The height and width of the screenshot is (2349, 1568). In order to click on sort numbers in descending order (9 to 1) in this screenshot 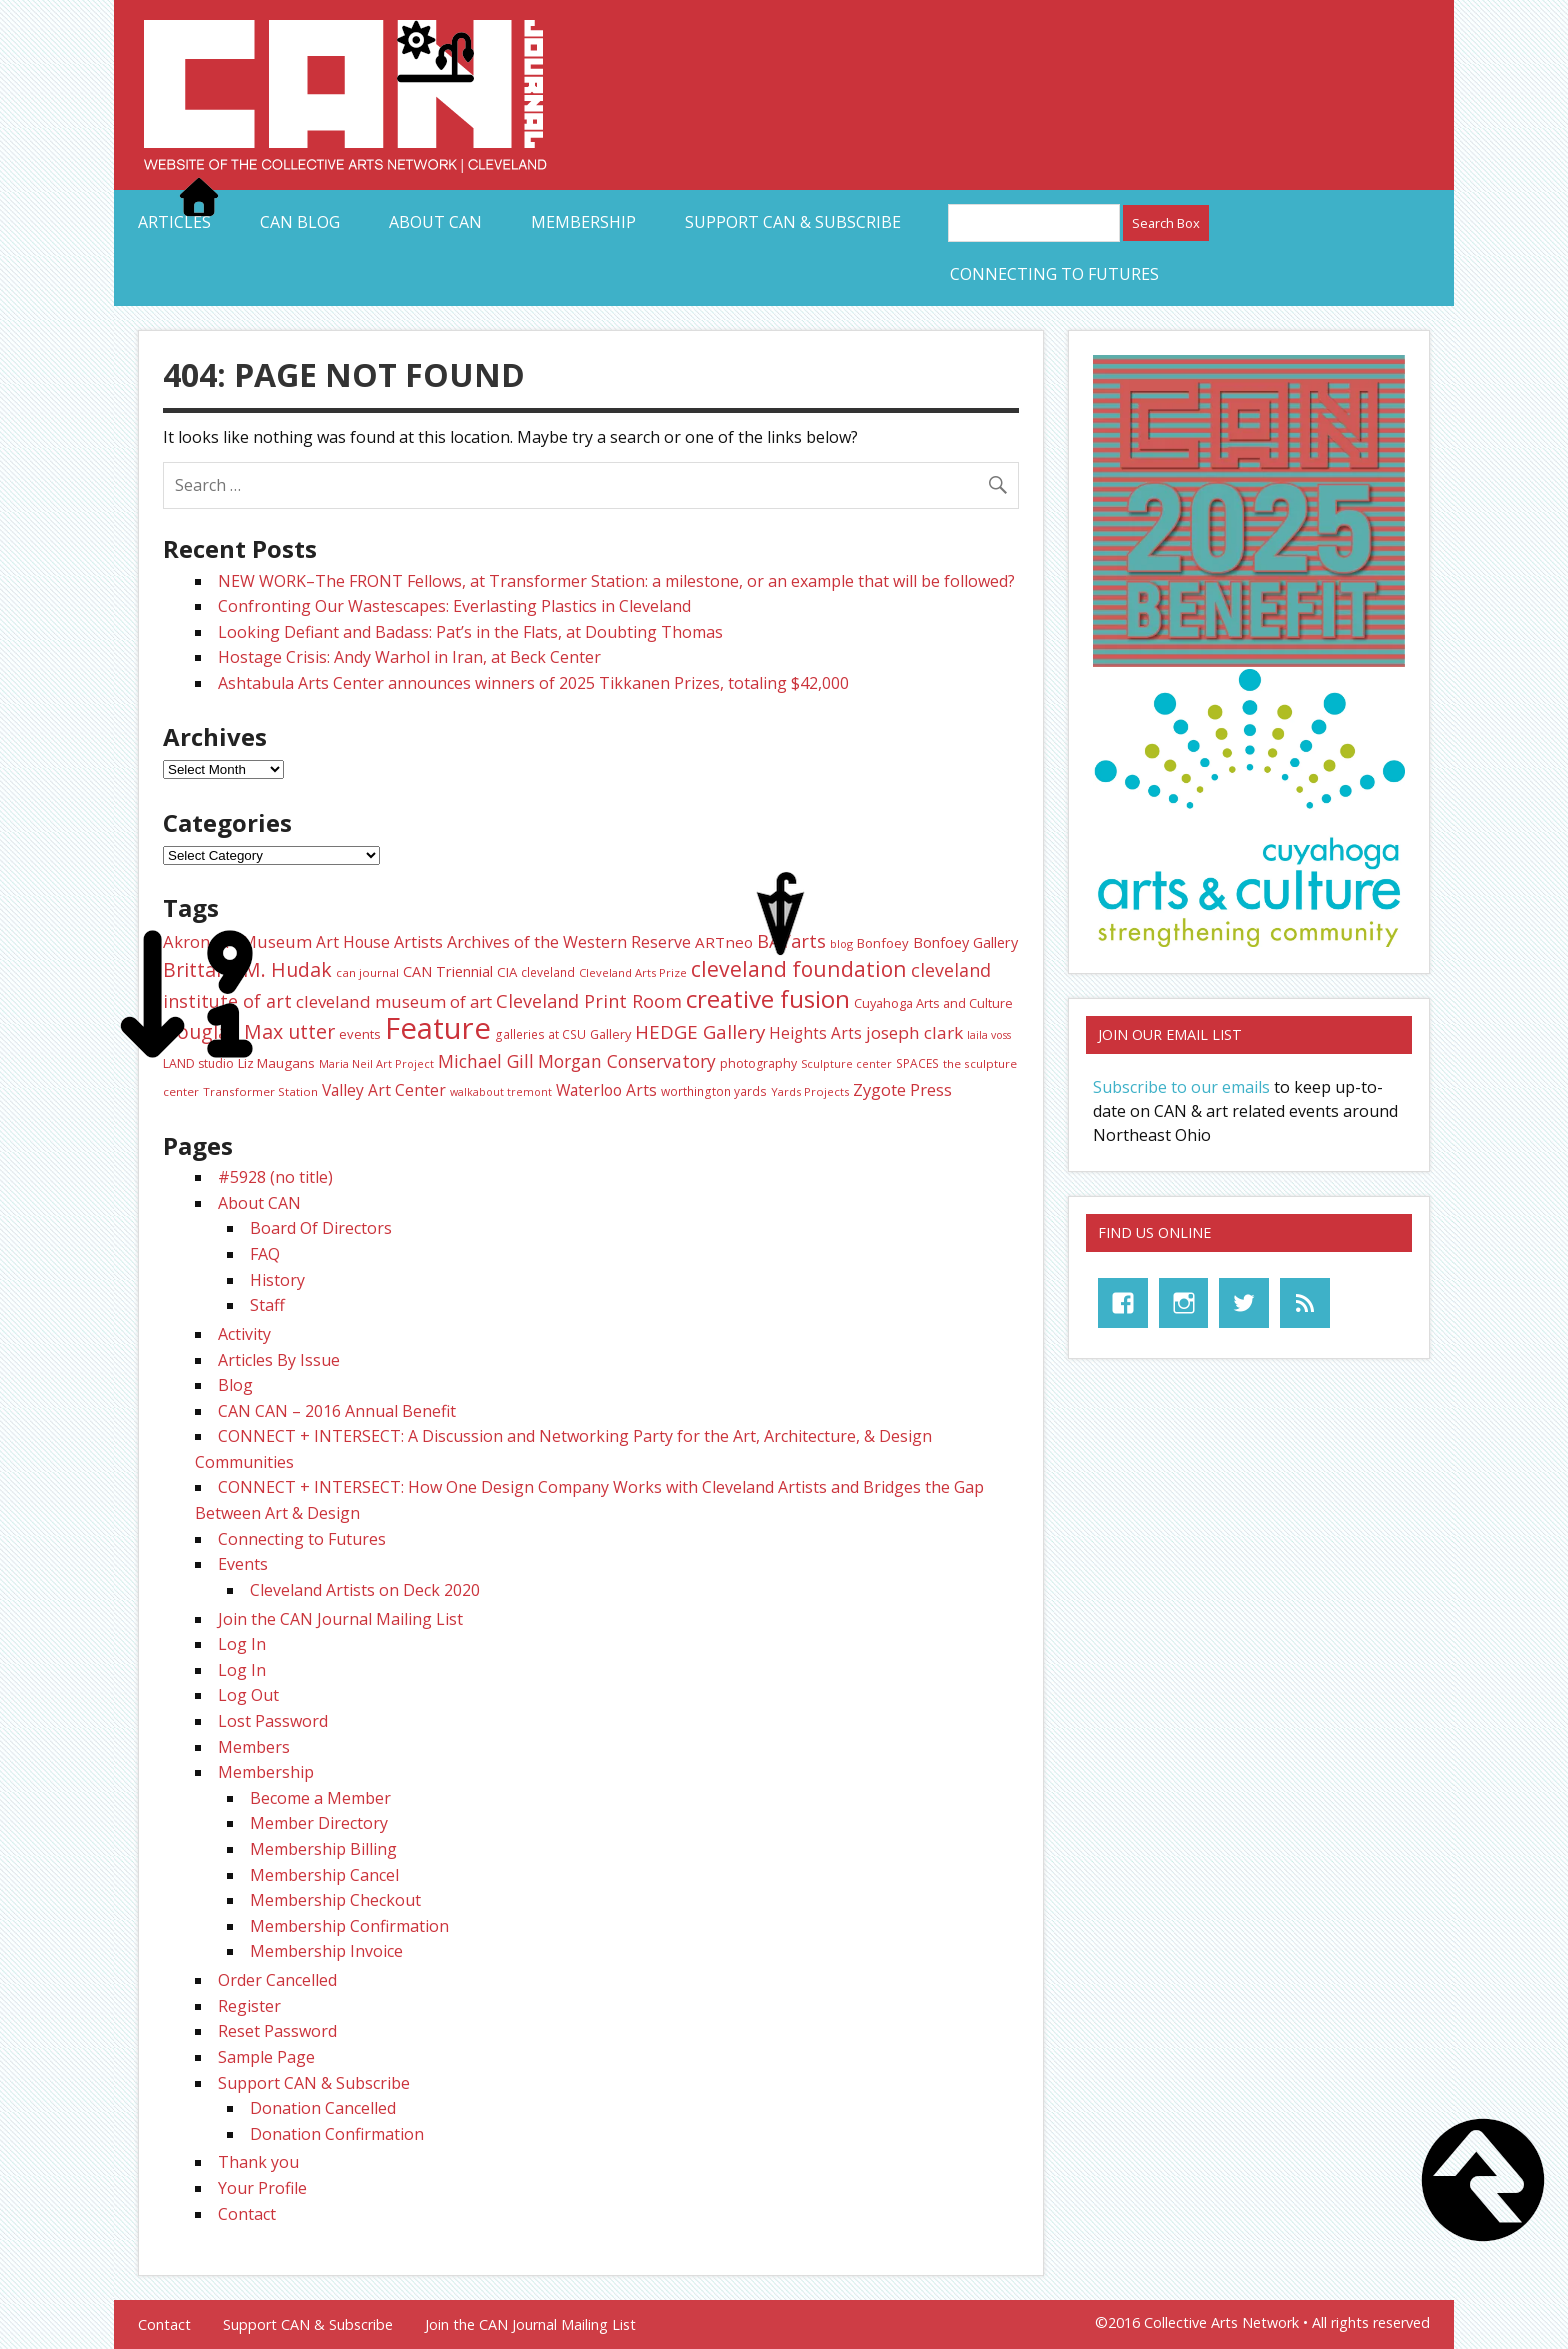, I will do `click(189, 994)`.